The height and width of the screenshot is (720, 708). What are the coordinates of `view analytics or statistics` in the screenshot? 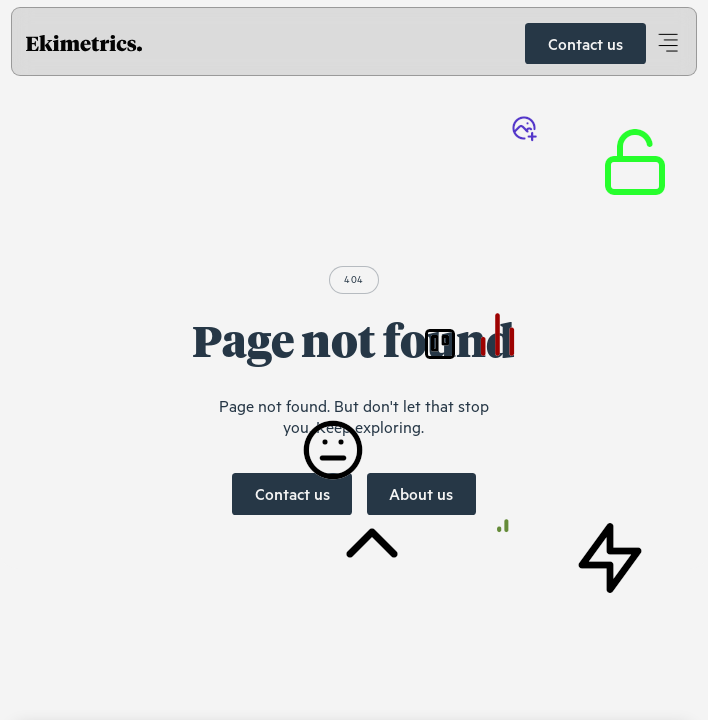 It's located at (497, 334).